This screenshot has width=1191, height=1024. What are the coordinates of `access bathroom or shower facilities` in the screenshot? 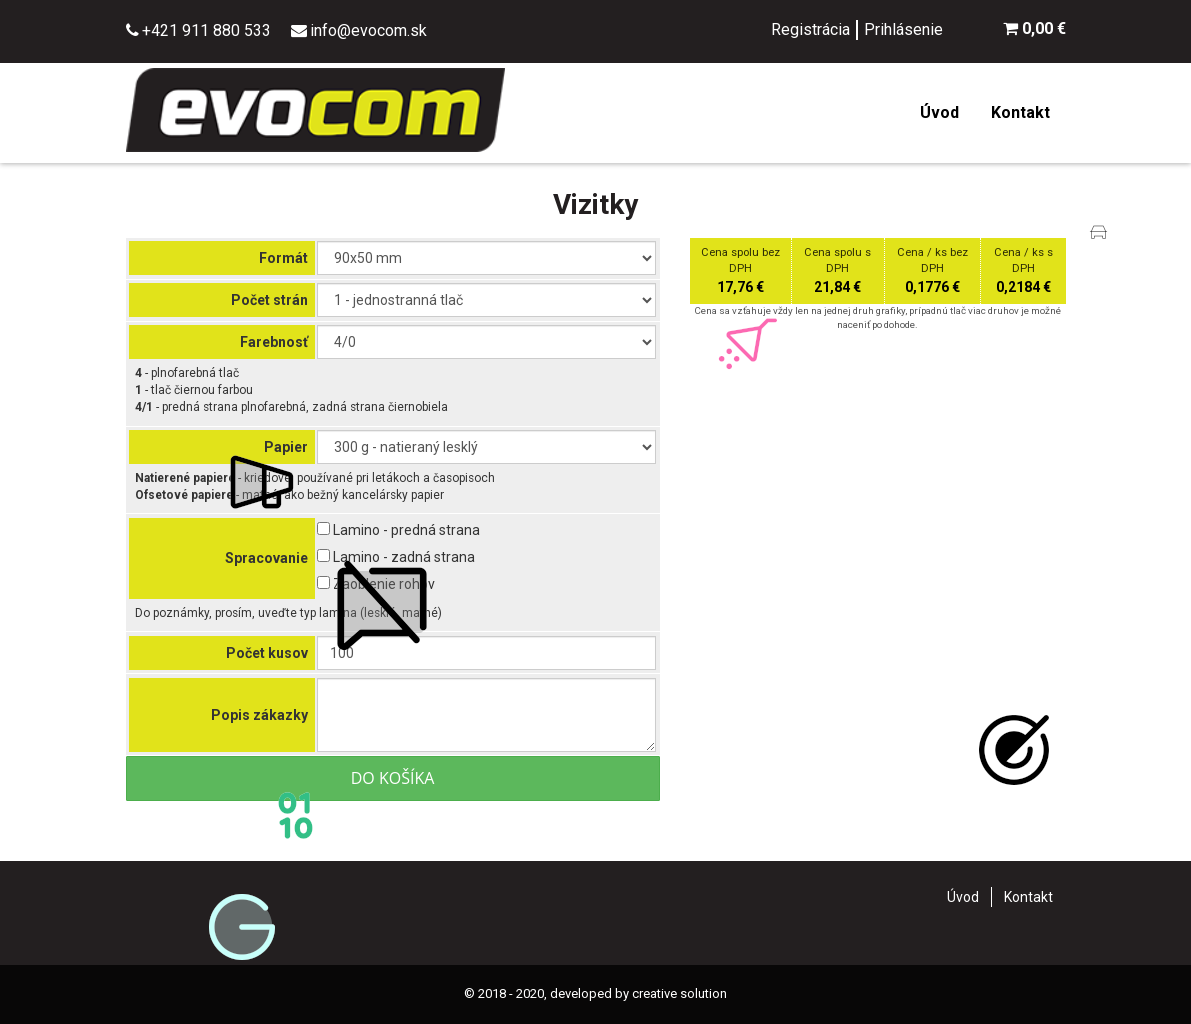 It's located at (747, 341).